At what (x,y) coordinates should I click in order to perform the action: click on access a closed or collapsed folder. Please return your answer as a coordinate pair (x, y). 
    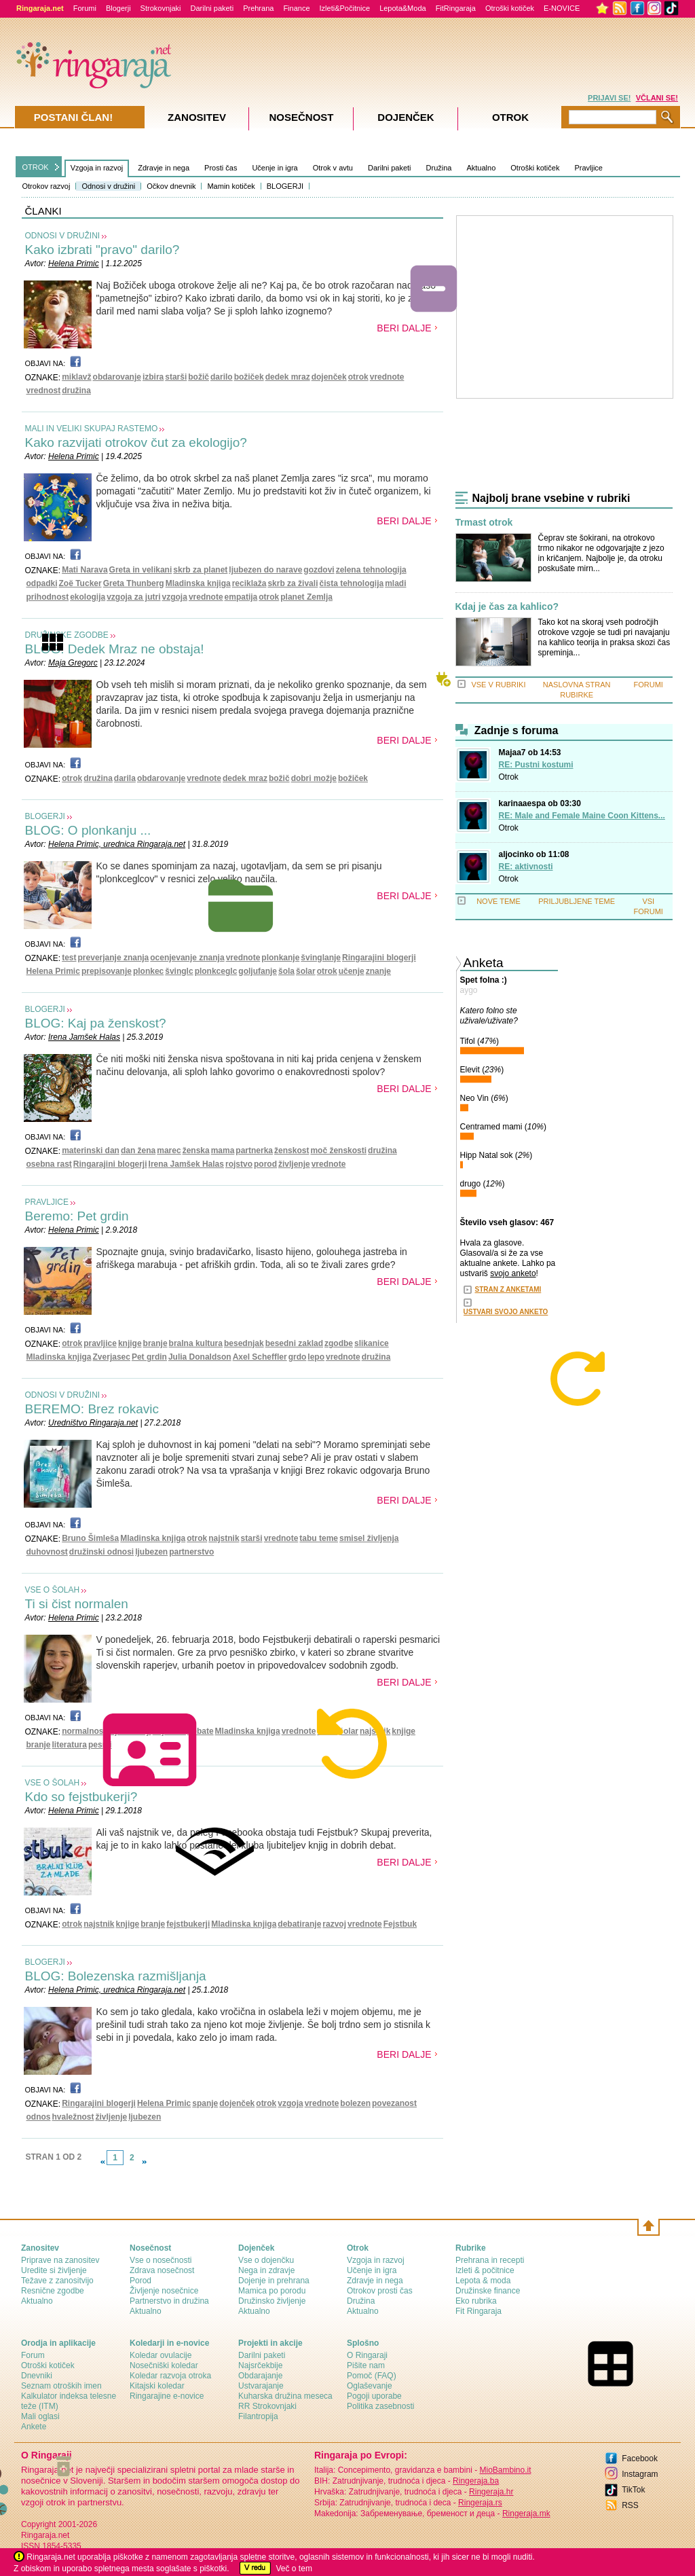
    Looking at the image, I should click on (240, 907).